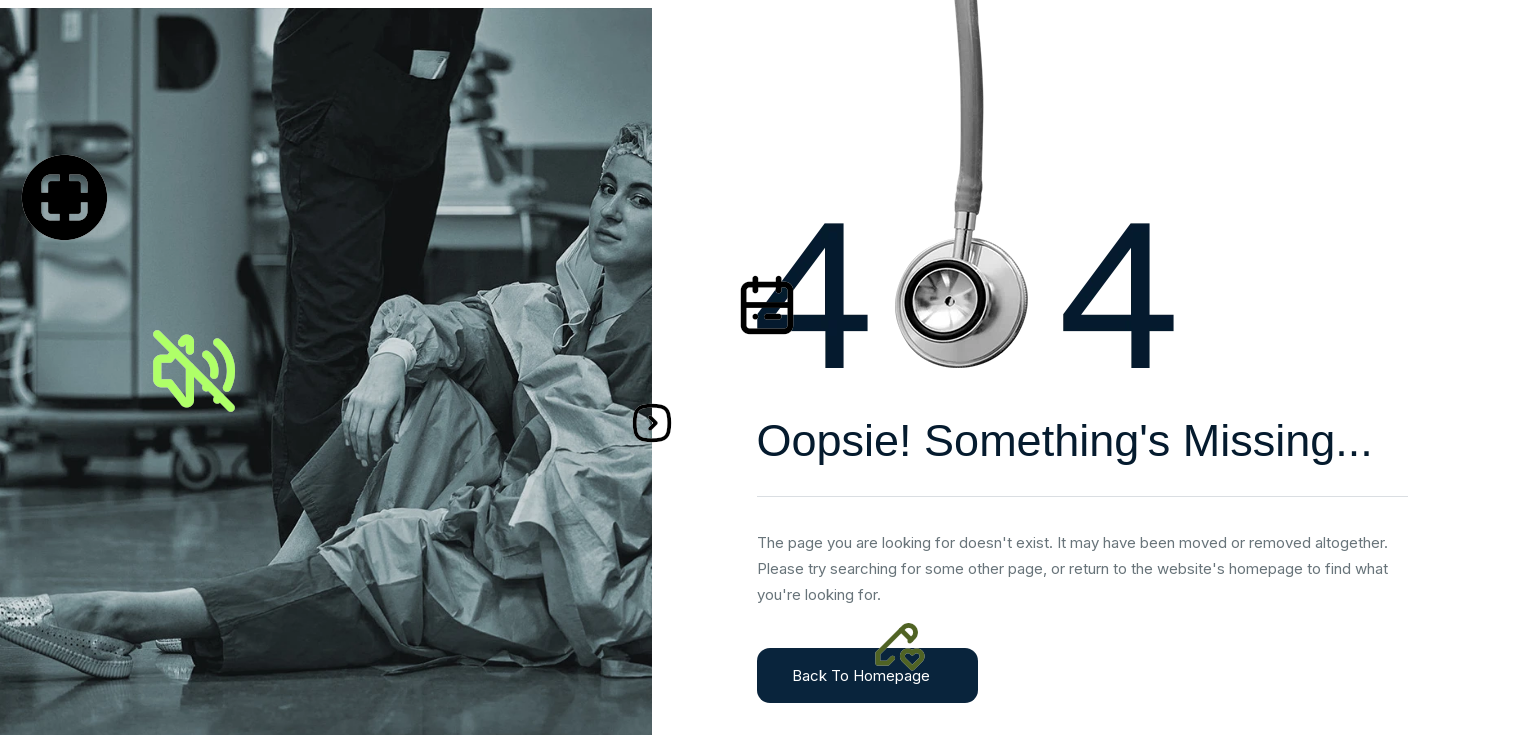 The height and width of the screenshot is (735, 1513). What do you see at coordinates (767, 305) in the screenshot?
I see `open calendar or date picker` at bounding box center [767, 305].